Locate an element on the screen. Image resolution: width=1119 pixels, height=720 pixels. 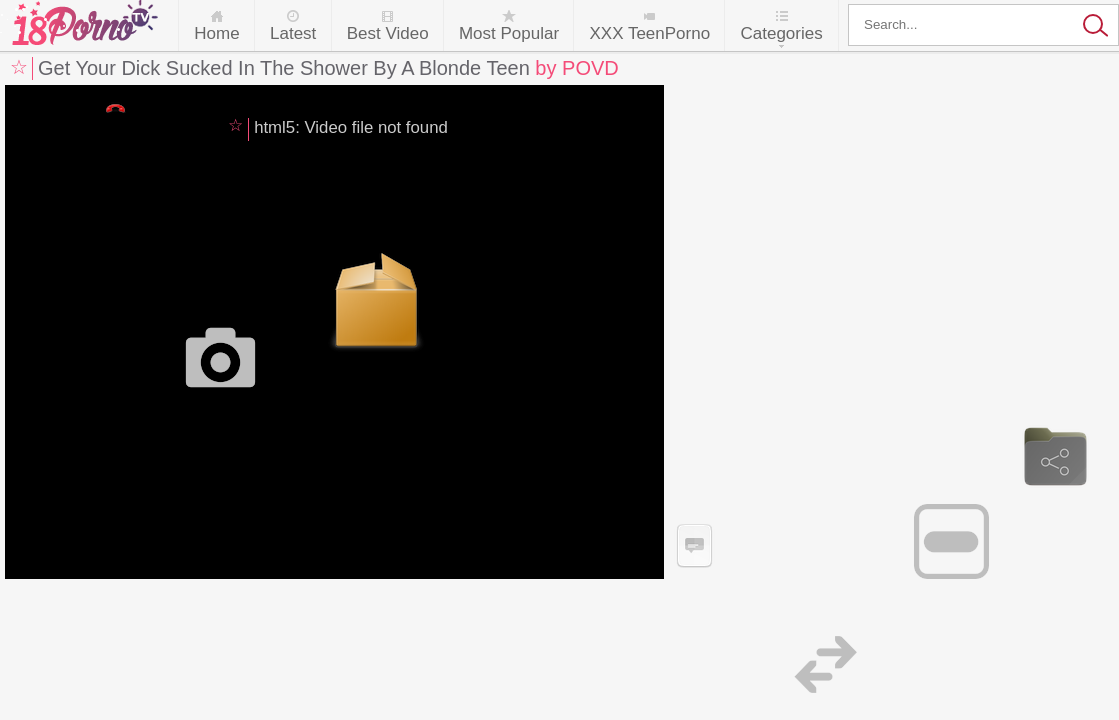
generic package or archive file type is located at coordinates (375, 302).